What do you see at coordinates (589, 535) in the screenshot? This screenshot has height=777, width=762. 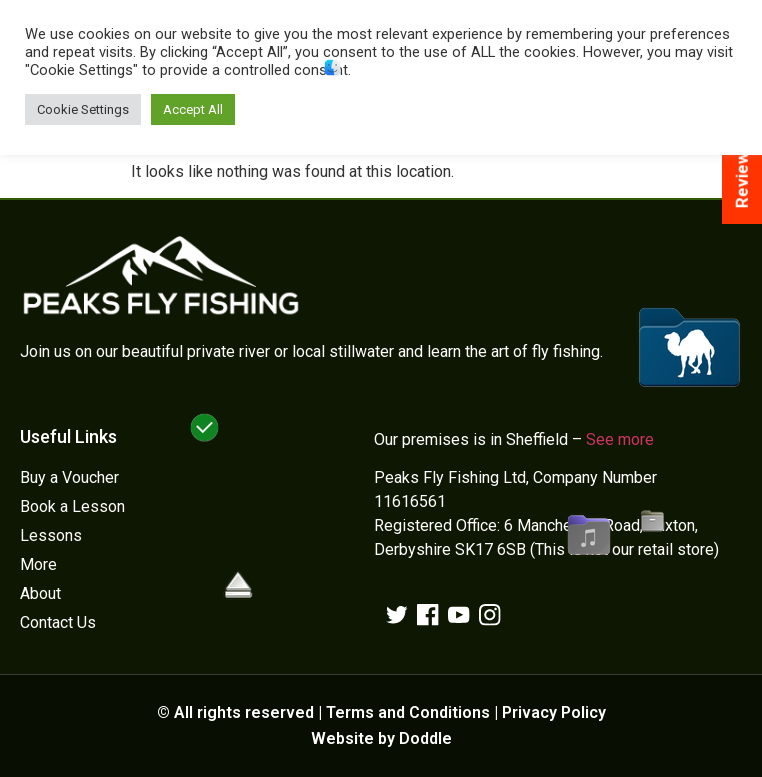 I see `open your music folder` at bounding box center [589, 535].